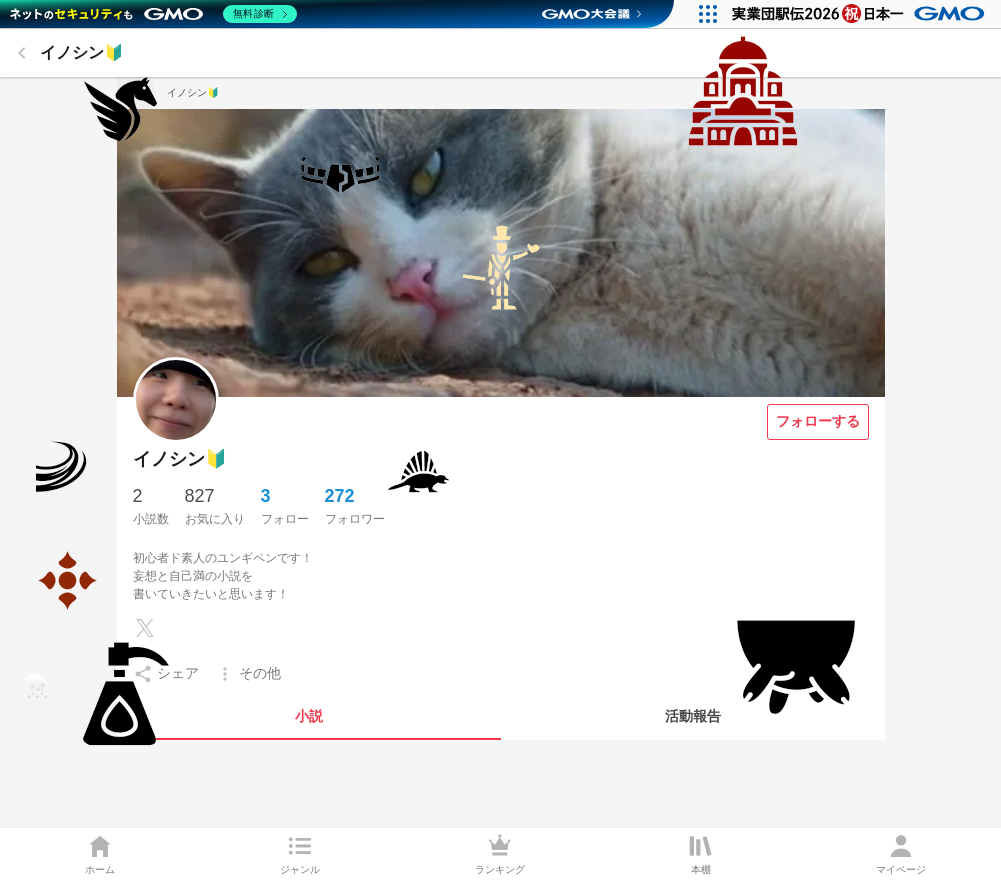  I want to click on indicates dairy or milk-related content, so click(796, 679).